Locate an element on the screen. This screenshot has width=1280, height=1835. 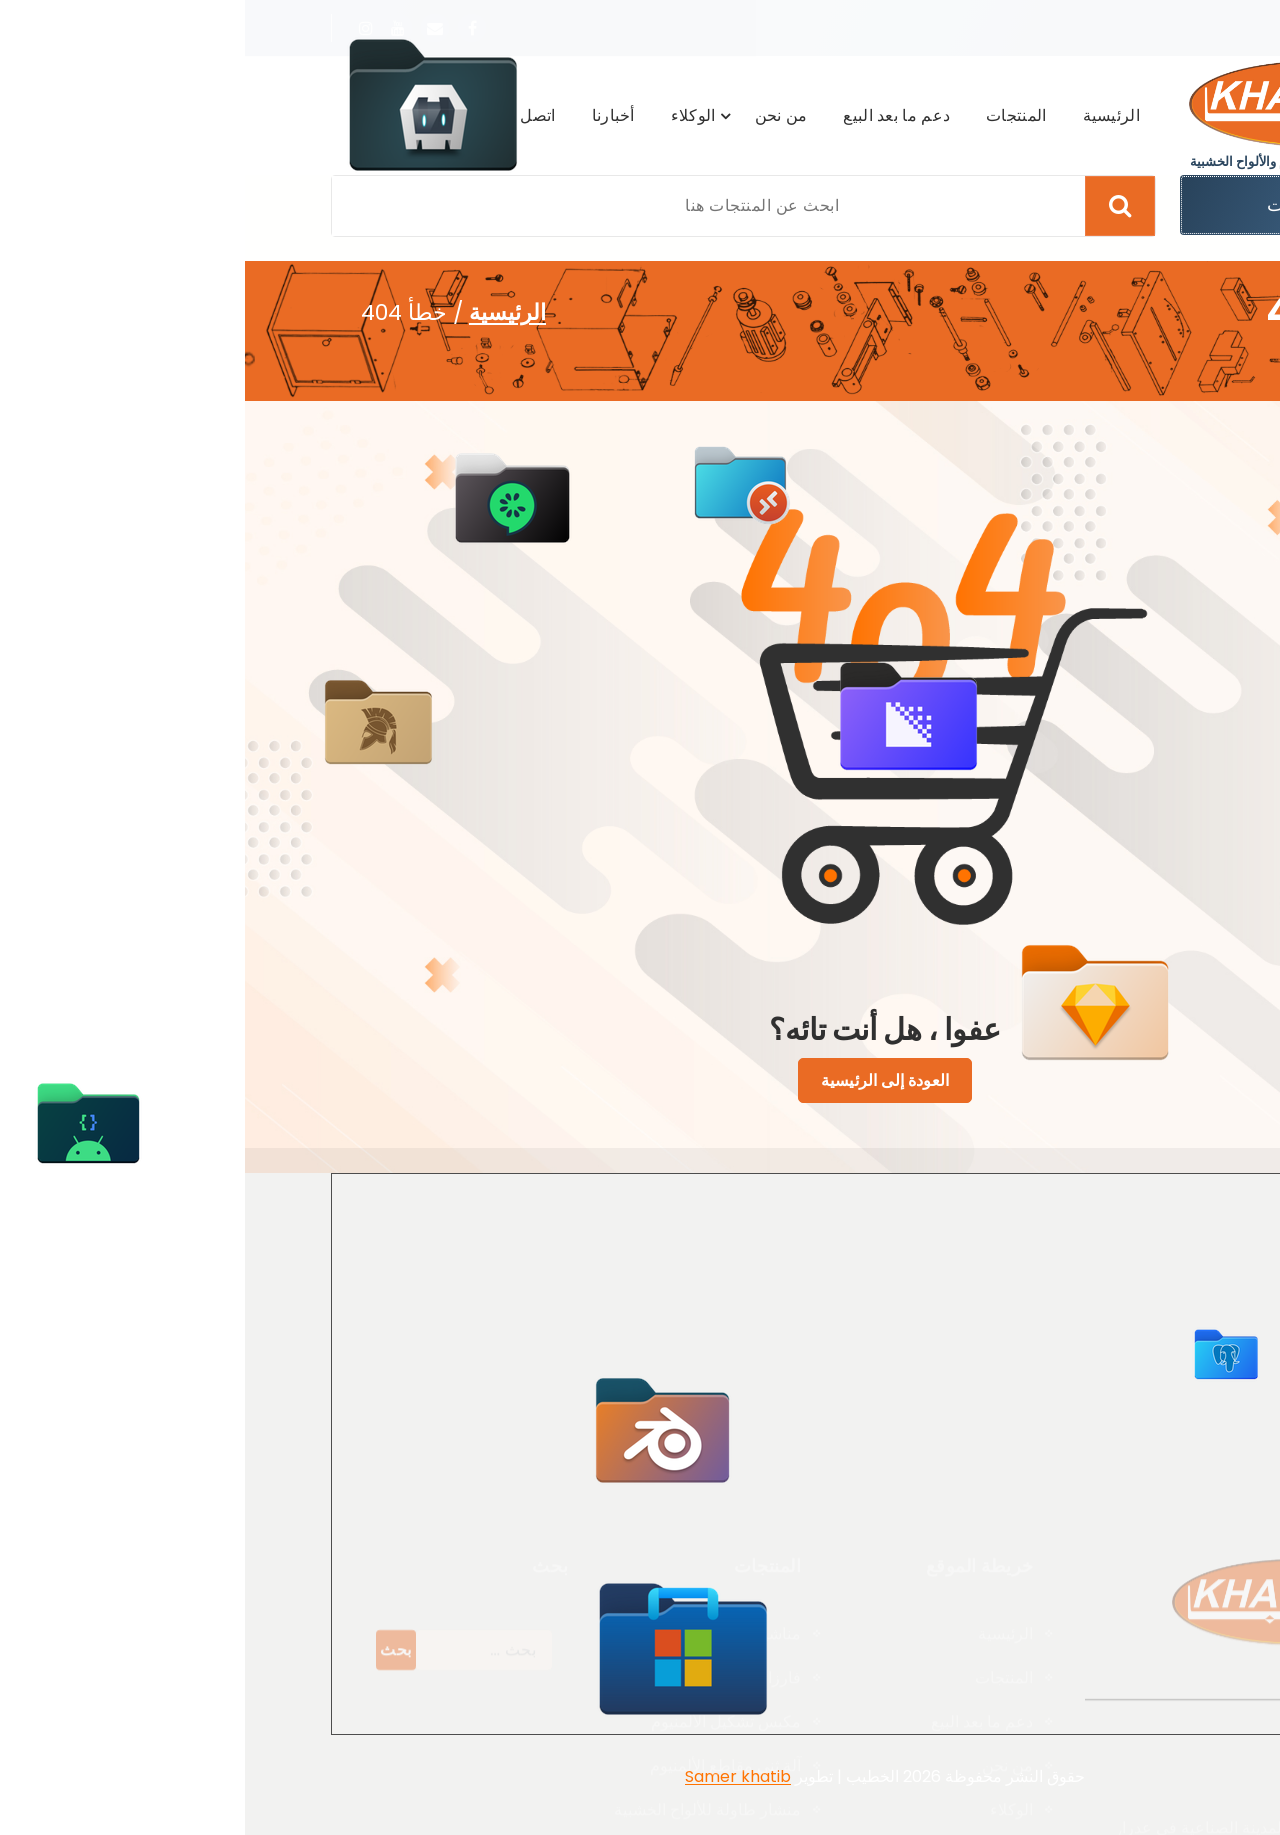
folder containing cucumber/gherkin test files is located at coordinates (512, 501).